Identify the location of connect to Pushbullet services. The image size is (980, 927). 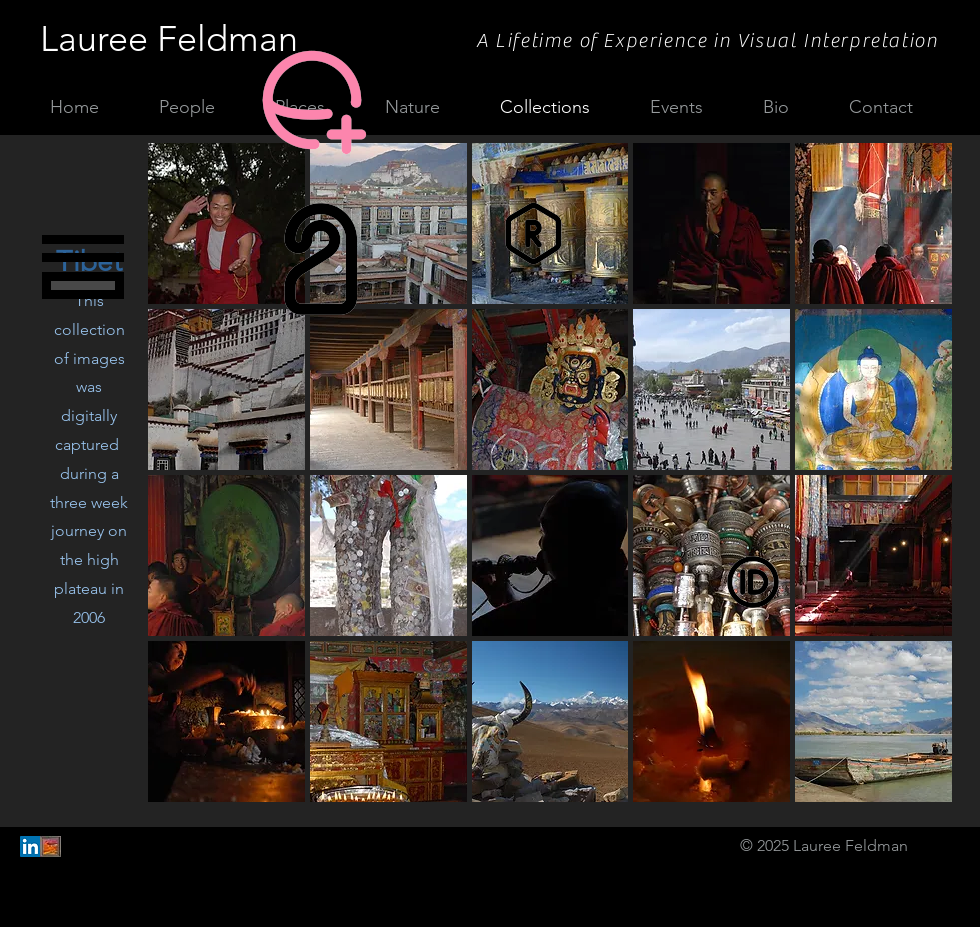
(753, 582).